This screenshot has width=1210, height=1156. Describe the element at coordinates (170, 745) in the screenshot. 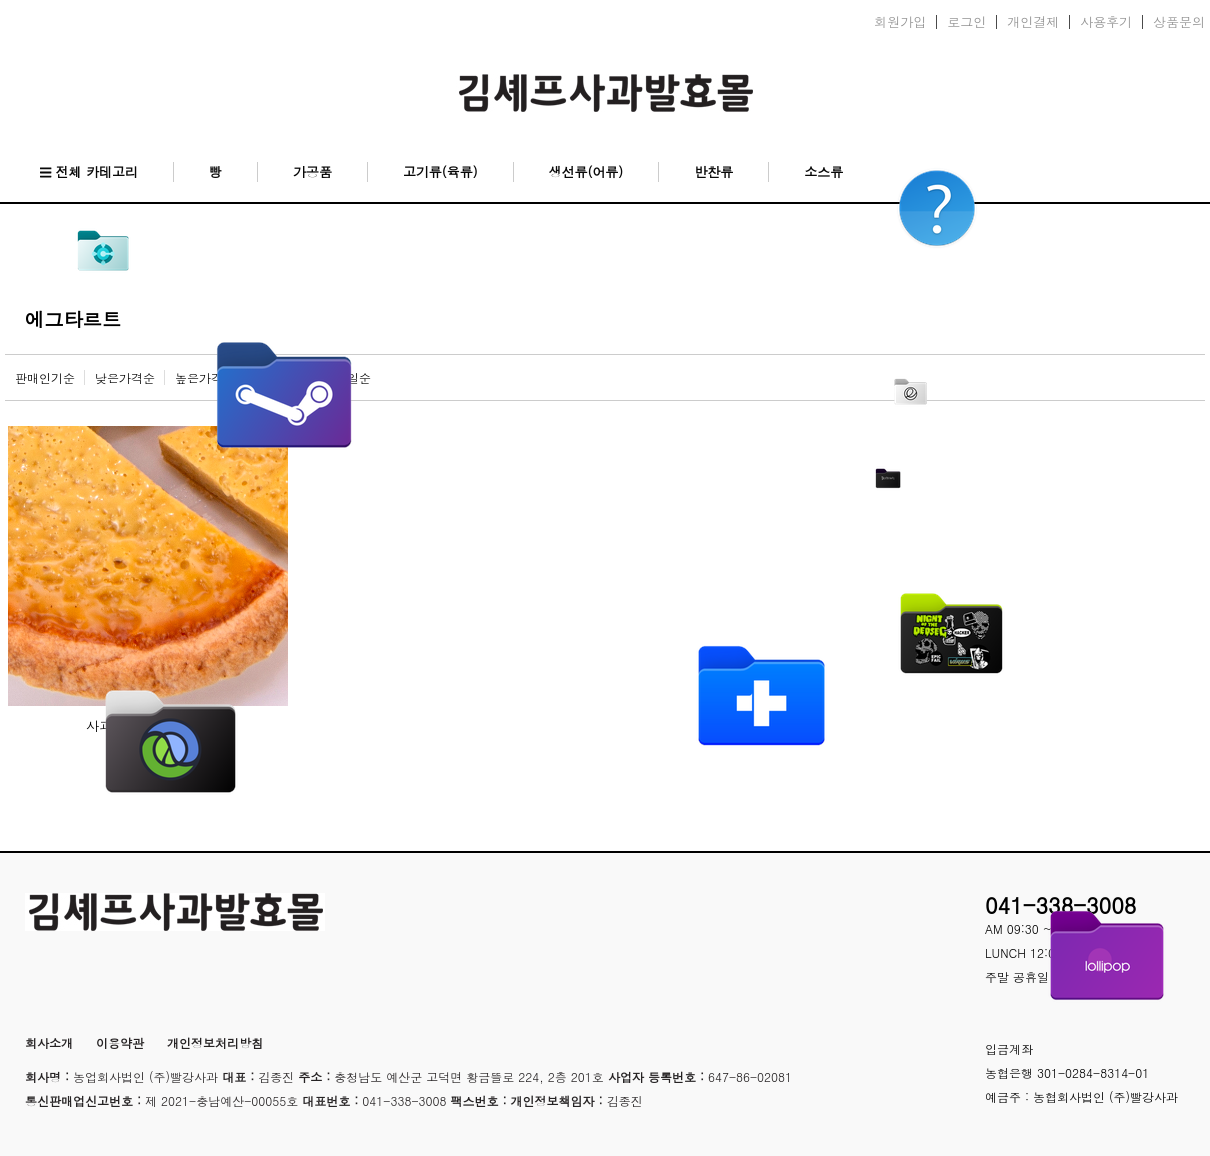

I see `open folder containing clojure project files` at that location.